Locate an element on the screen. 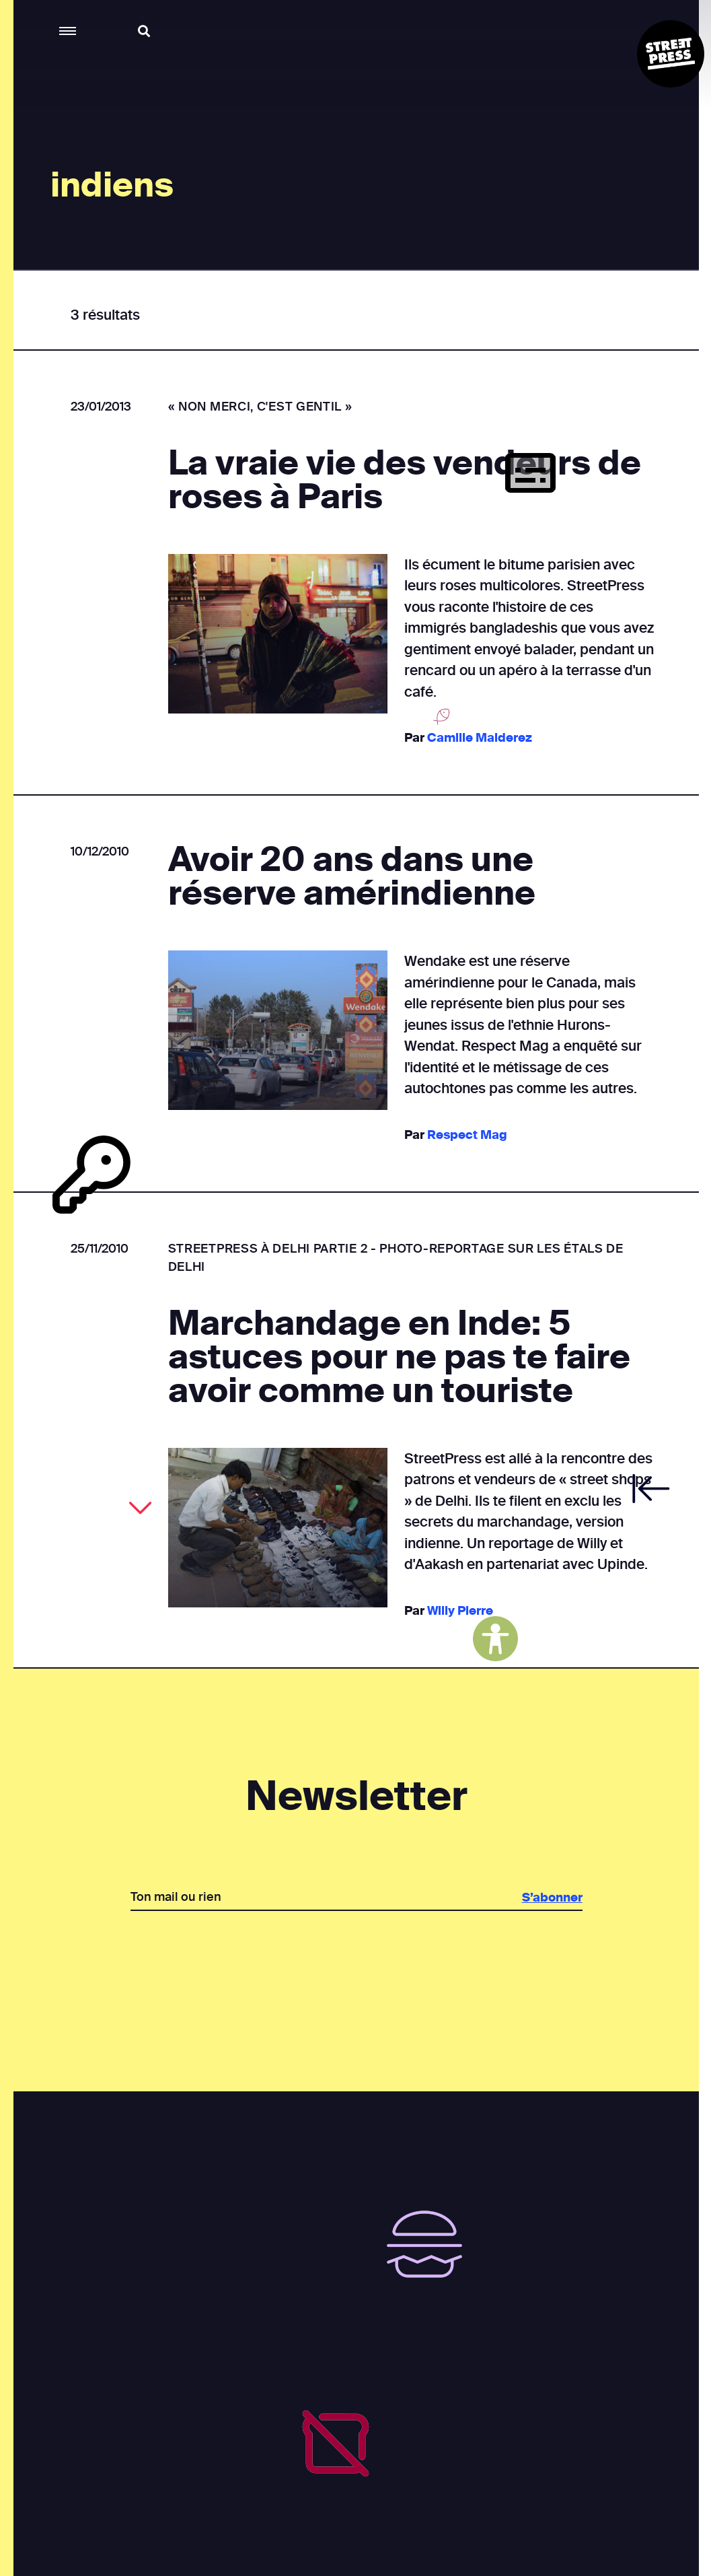  access security or authentication settings is located at coordinates (91, 1175).